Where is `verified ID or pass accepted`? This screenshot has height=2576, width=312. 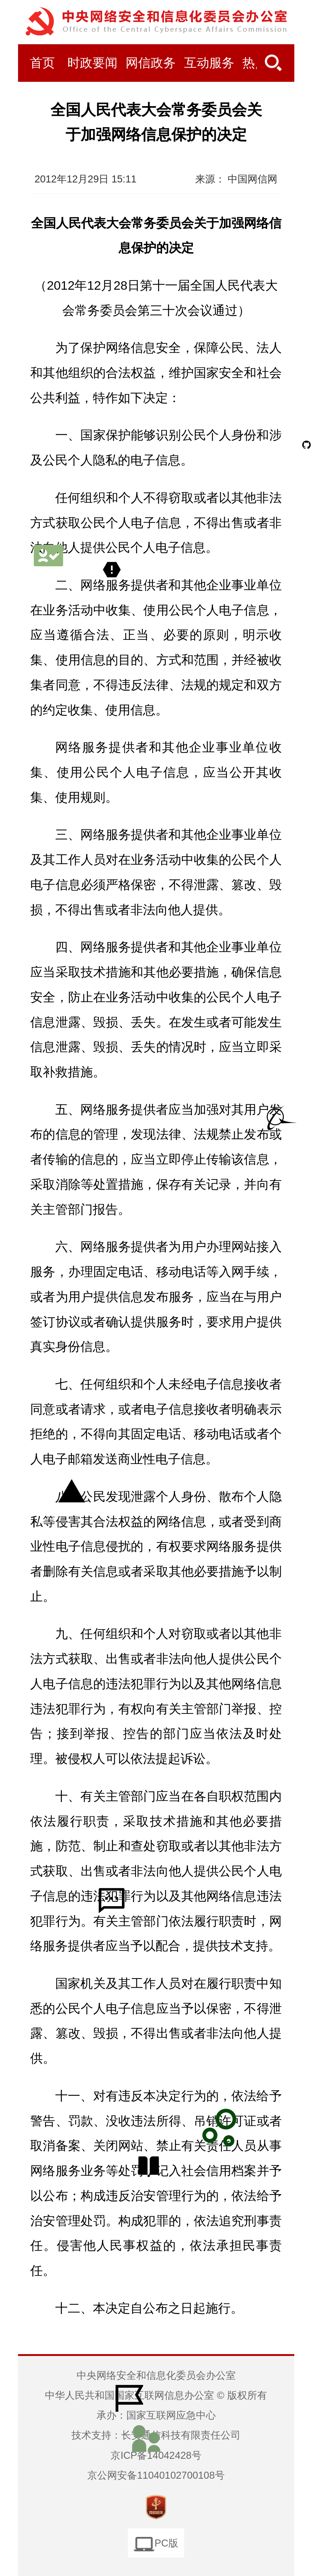 verified ID or pass accepted is located at coordinates (48, 555).